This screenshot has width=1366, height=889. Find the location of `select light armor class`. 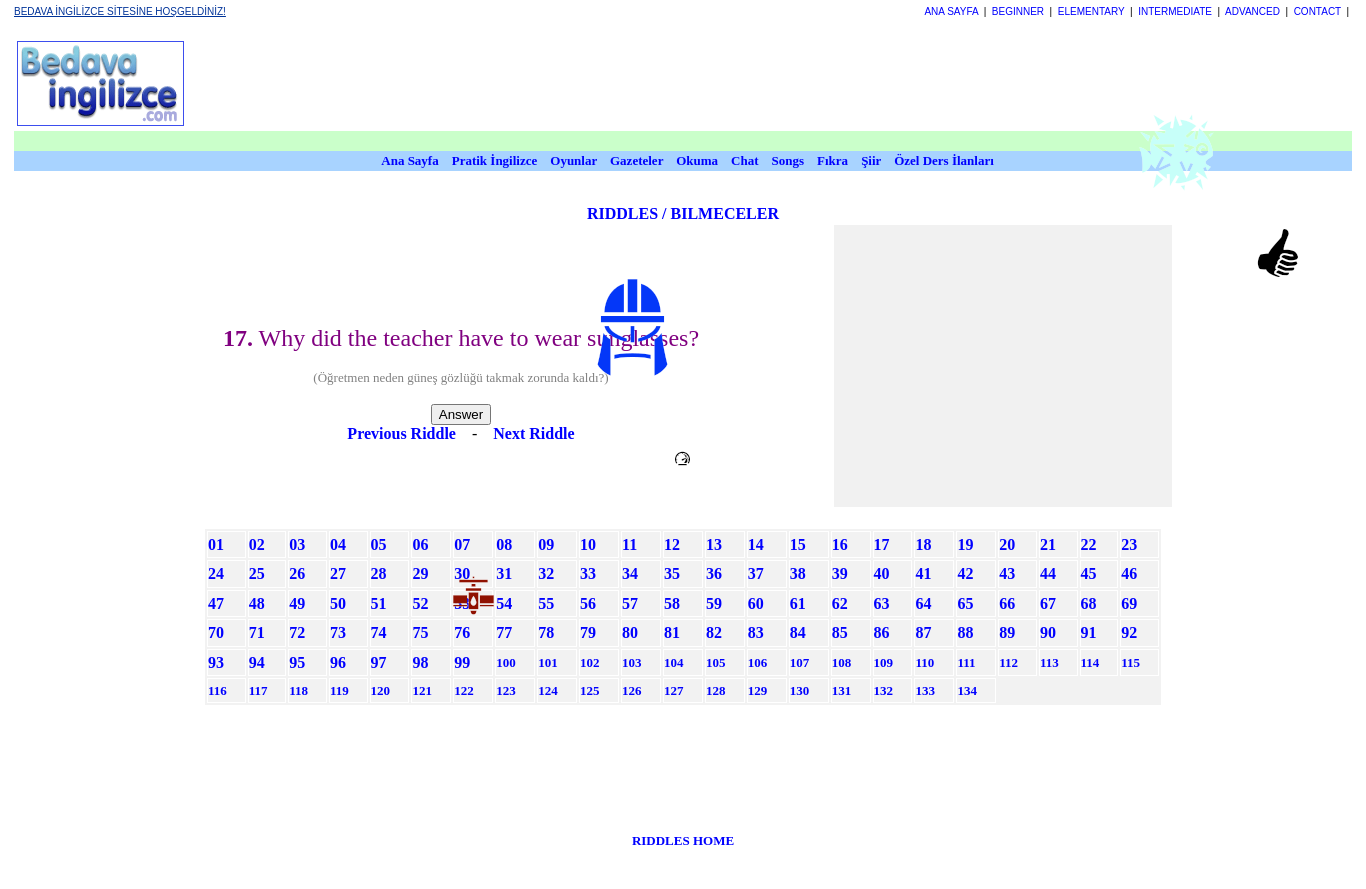

select light armor class is located at coordinates (632, 327).